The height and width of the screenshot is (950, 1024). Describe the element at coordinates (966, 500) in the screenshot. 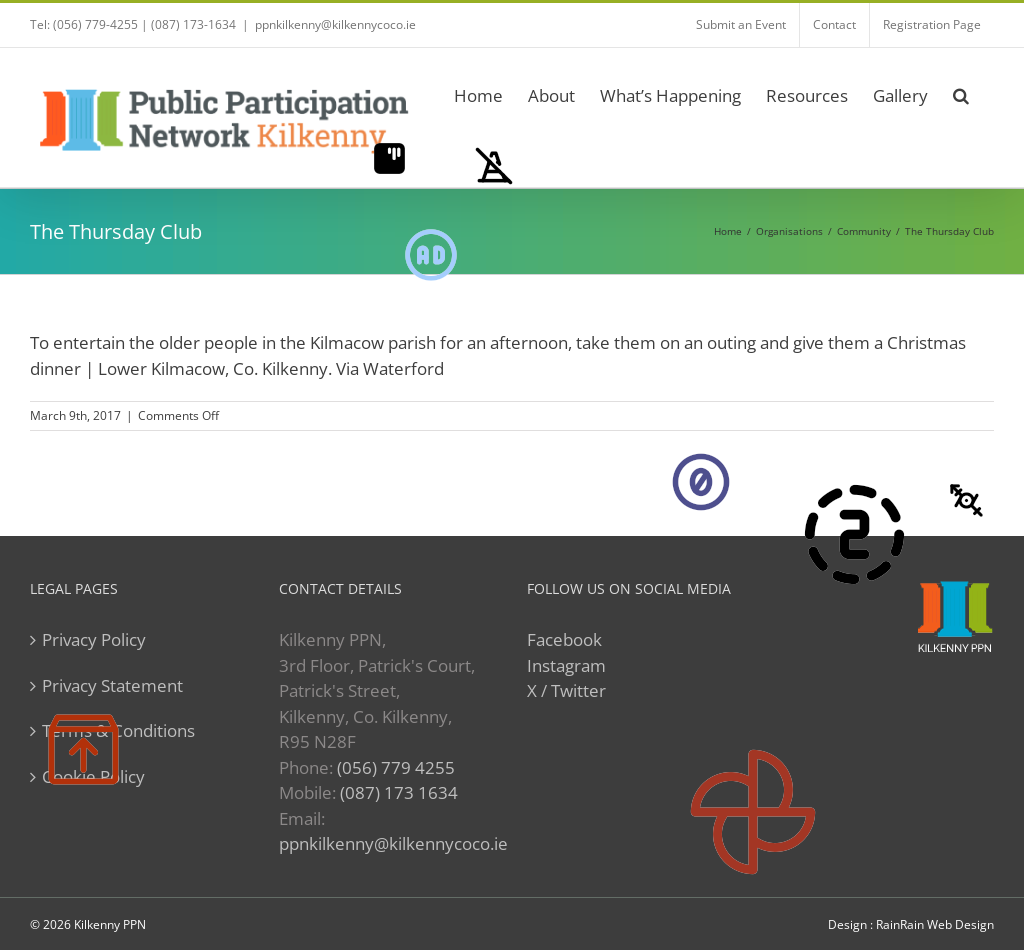

I see `indicates genderfluid identity option` at that location.